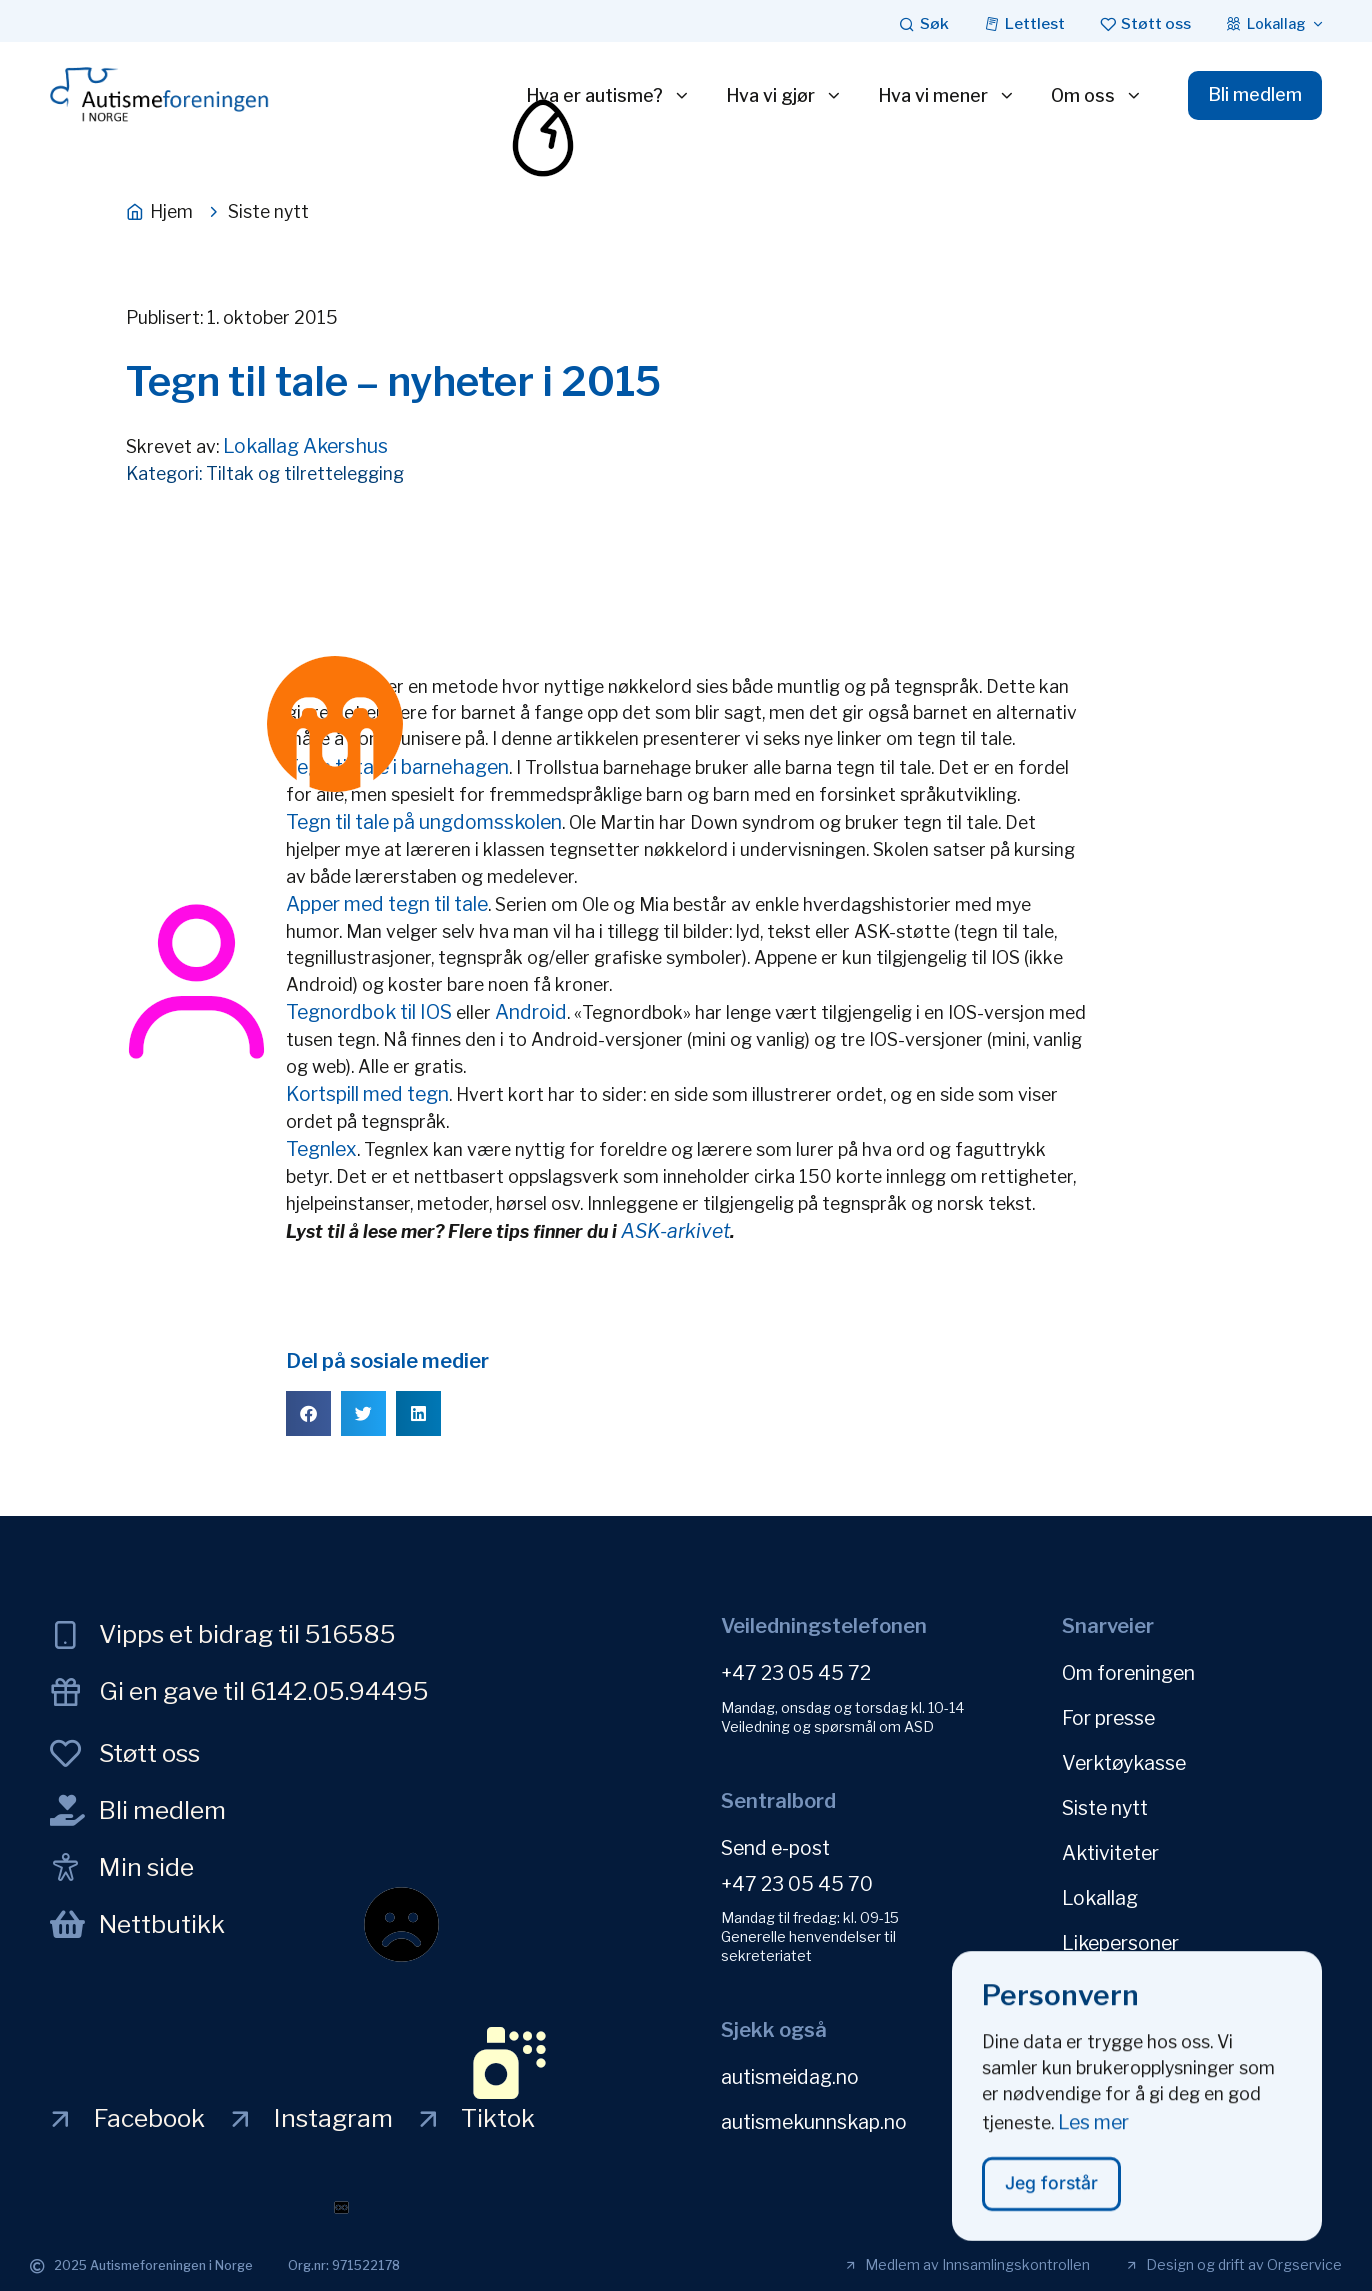 This screenshot has height=2291, width=1372. I want to click on indicates unlimited or infinite capacity, so click(341, 2207).